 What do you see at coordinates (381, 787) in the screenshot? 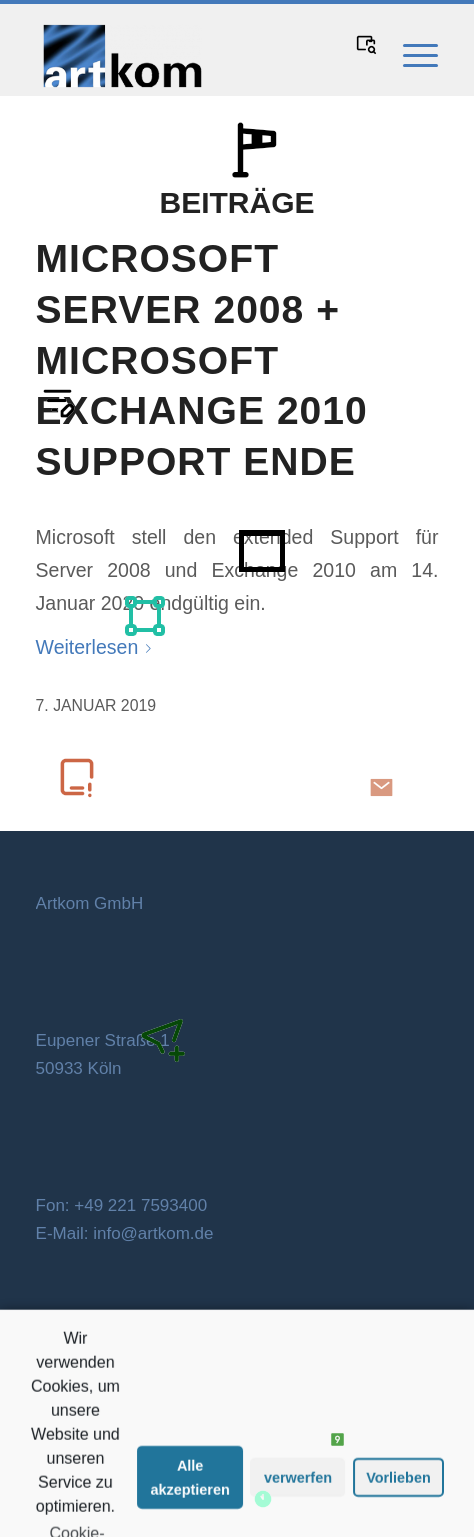
I see `open your email inbox` at bounding box center [381, 787].